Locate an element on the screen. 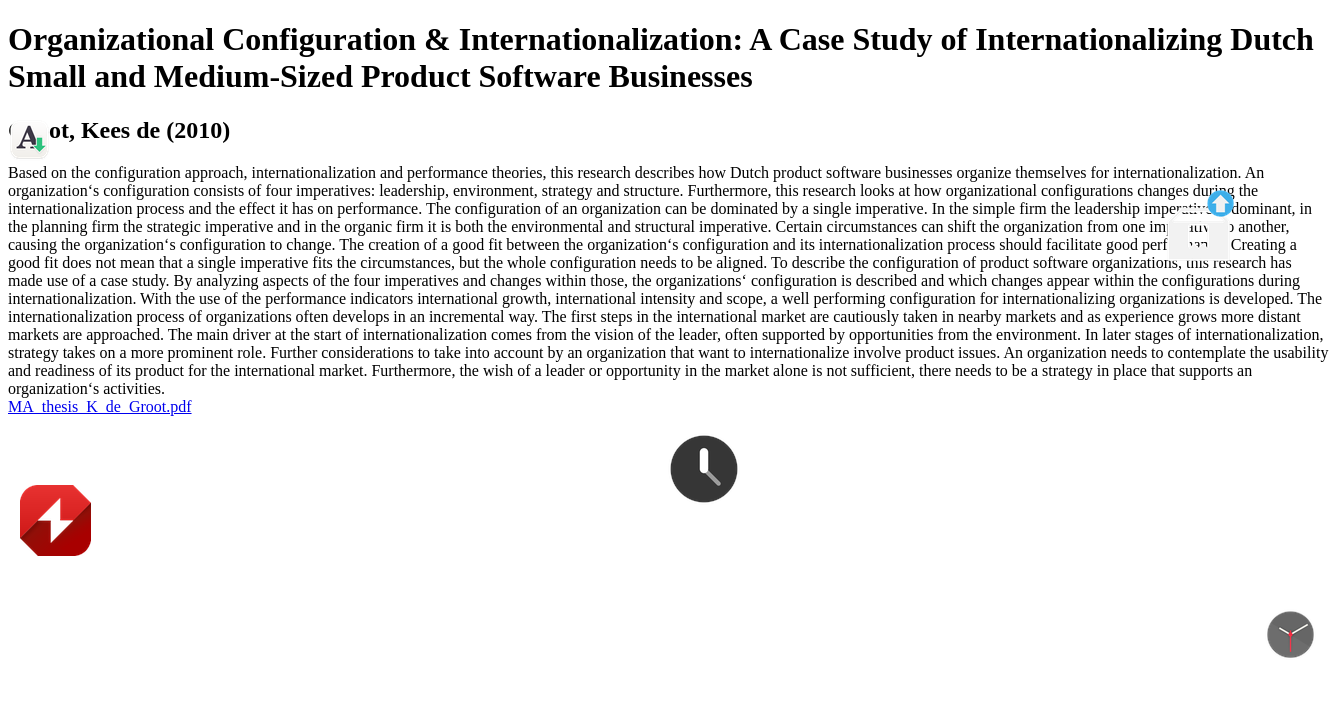 The image size is (1338, 720). download and install new fonts is located at coordinates (29, 139).